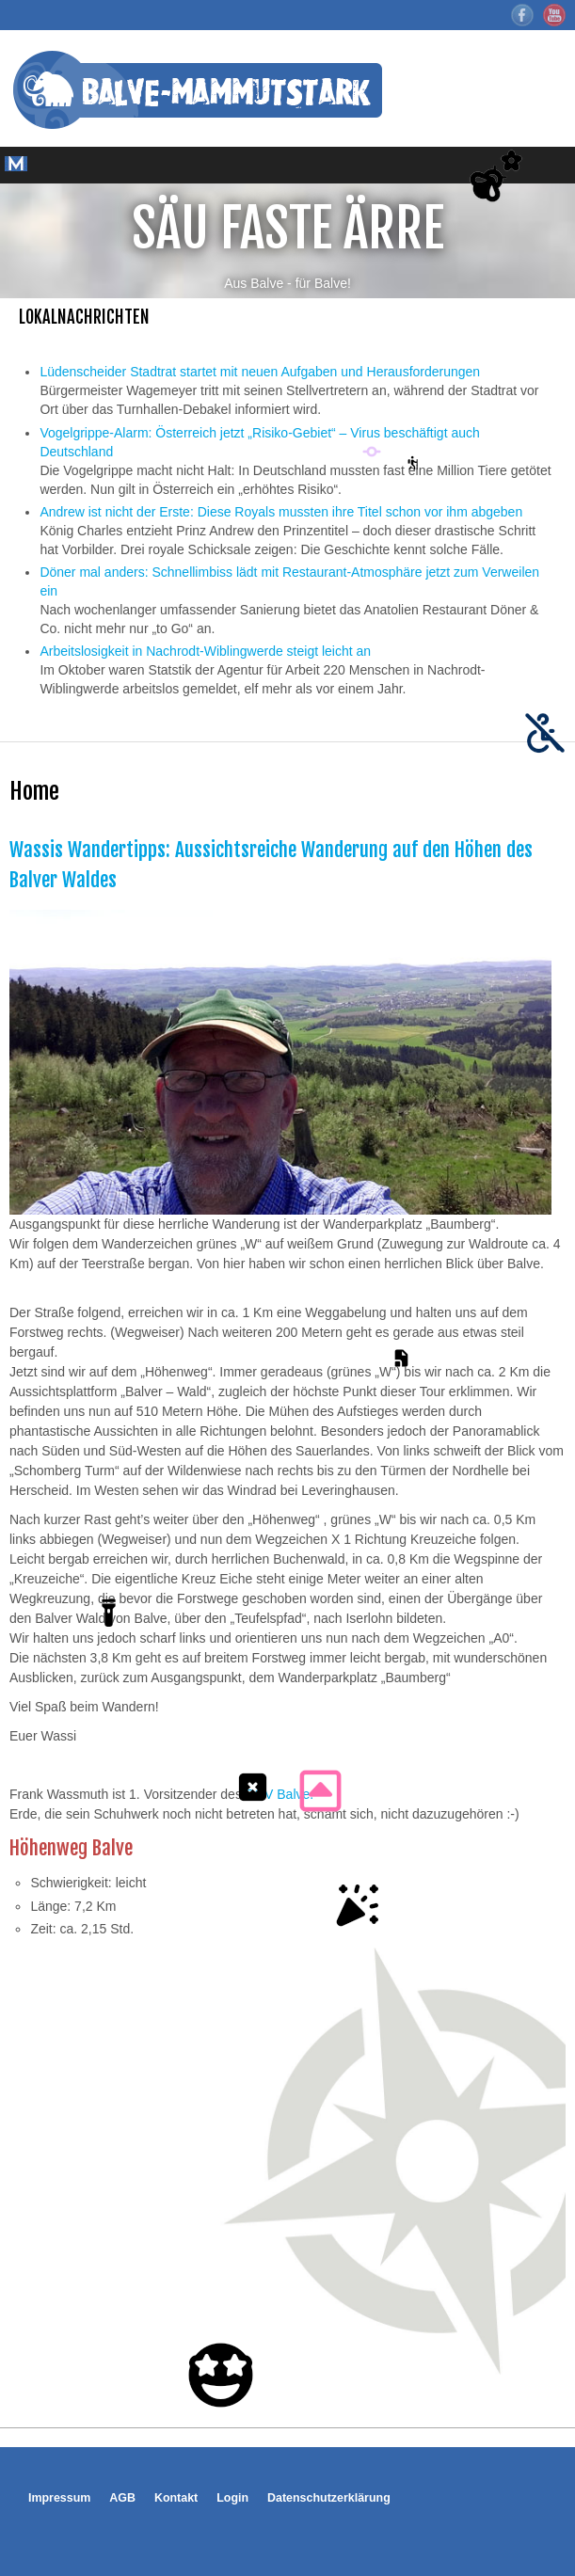  Describe the element at coordinates (372, 452) in the screenshot. I see `view commit details in version control` at that location.